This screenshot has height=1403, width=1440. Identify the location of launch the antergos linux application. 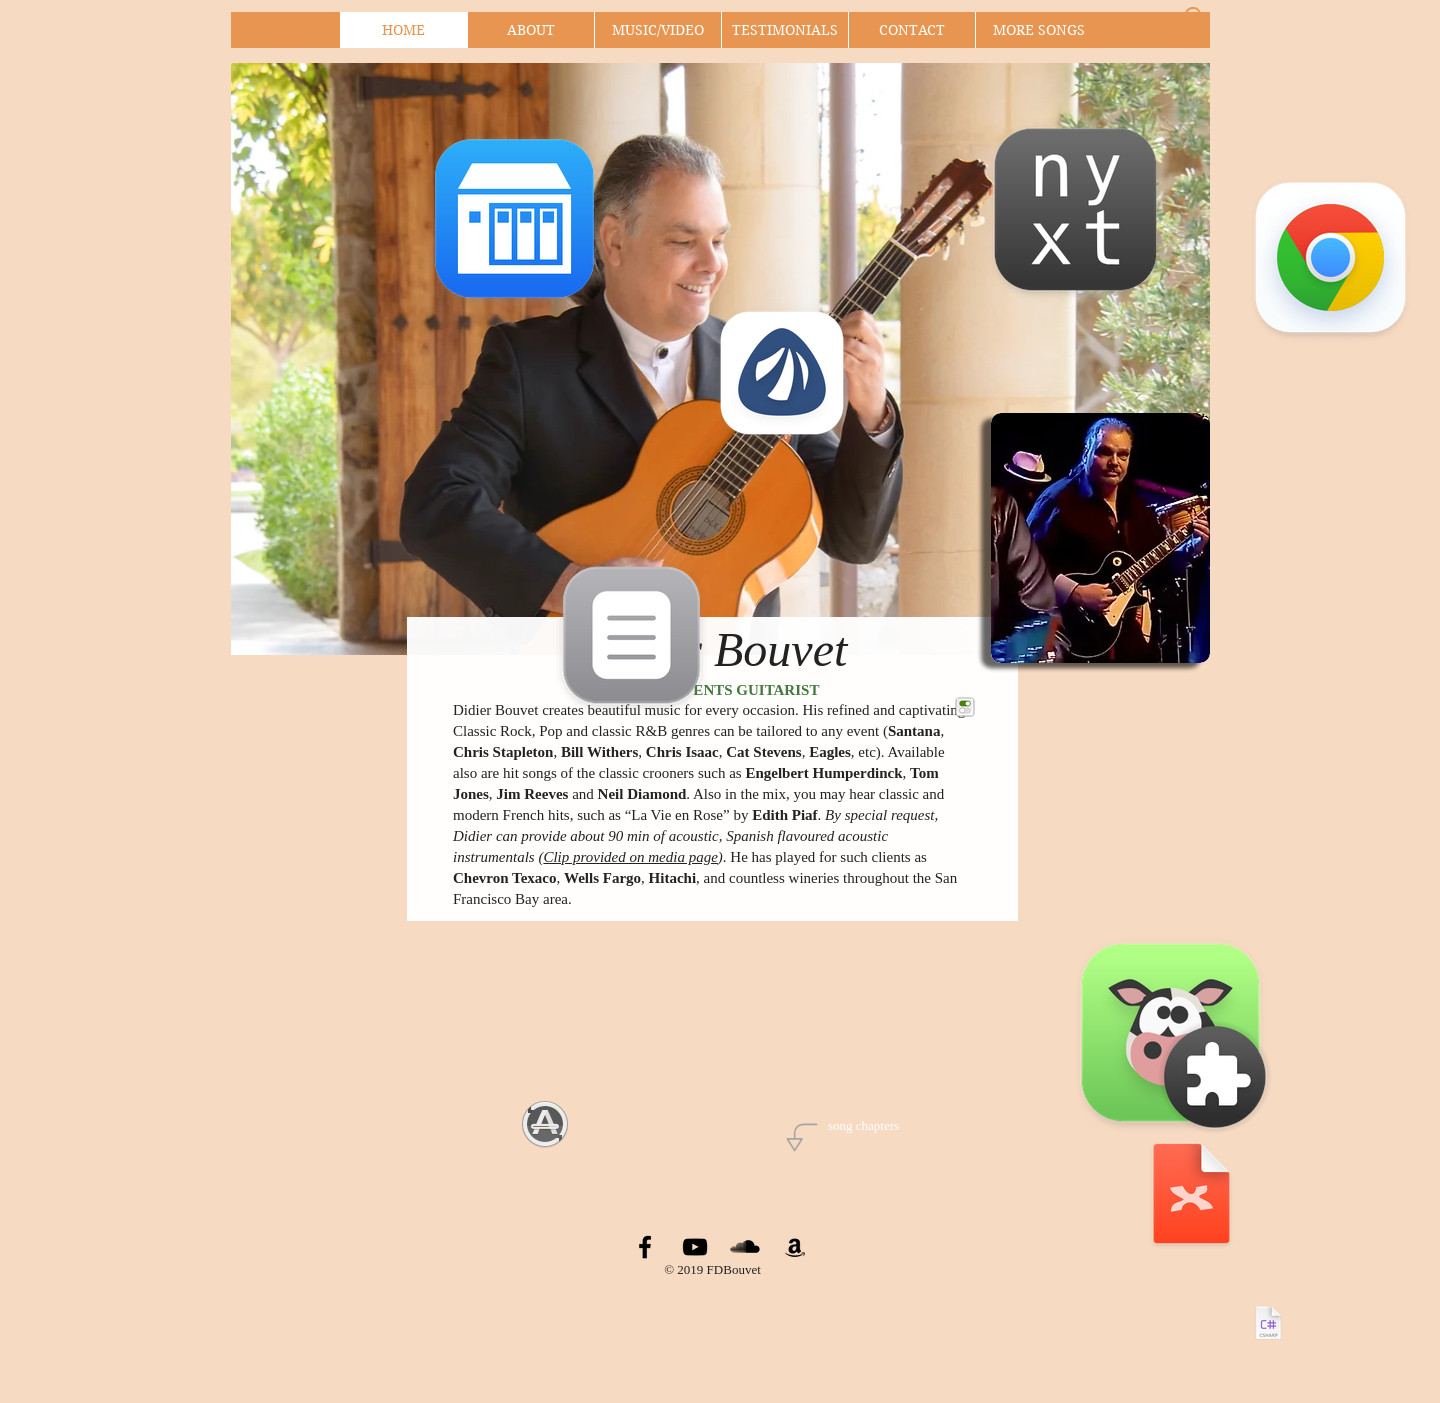
(782, 373).